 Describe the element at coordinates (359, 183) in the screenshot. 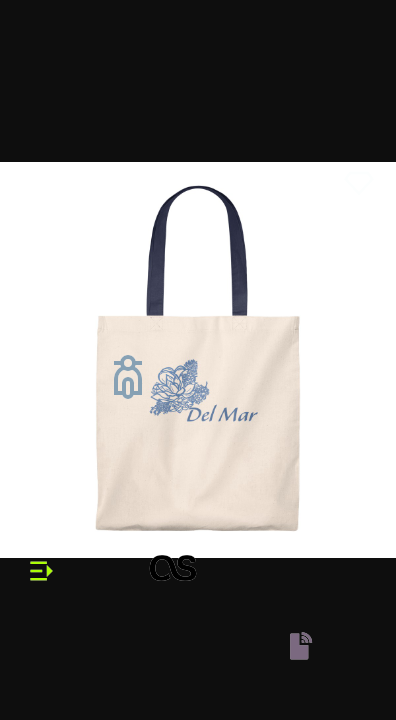

I see `indicates VIP or premium membership status` at that location.